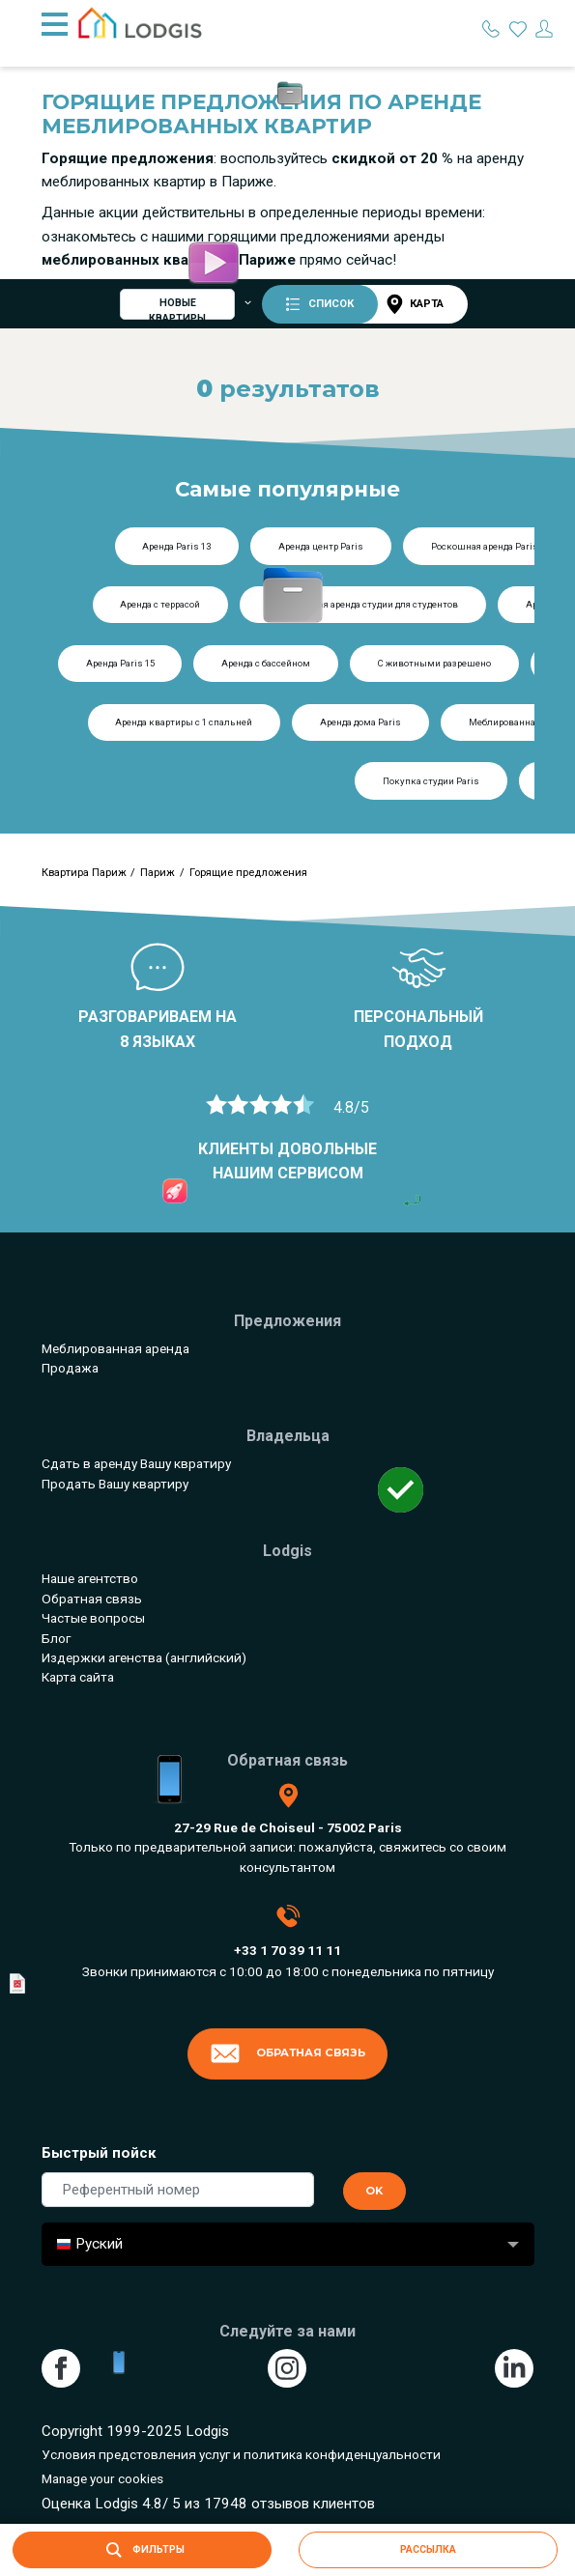  I want to click on open the file manager, so click(290, 93).